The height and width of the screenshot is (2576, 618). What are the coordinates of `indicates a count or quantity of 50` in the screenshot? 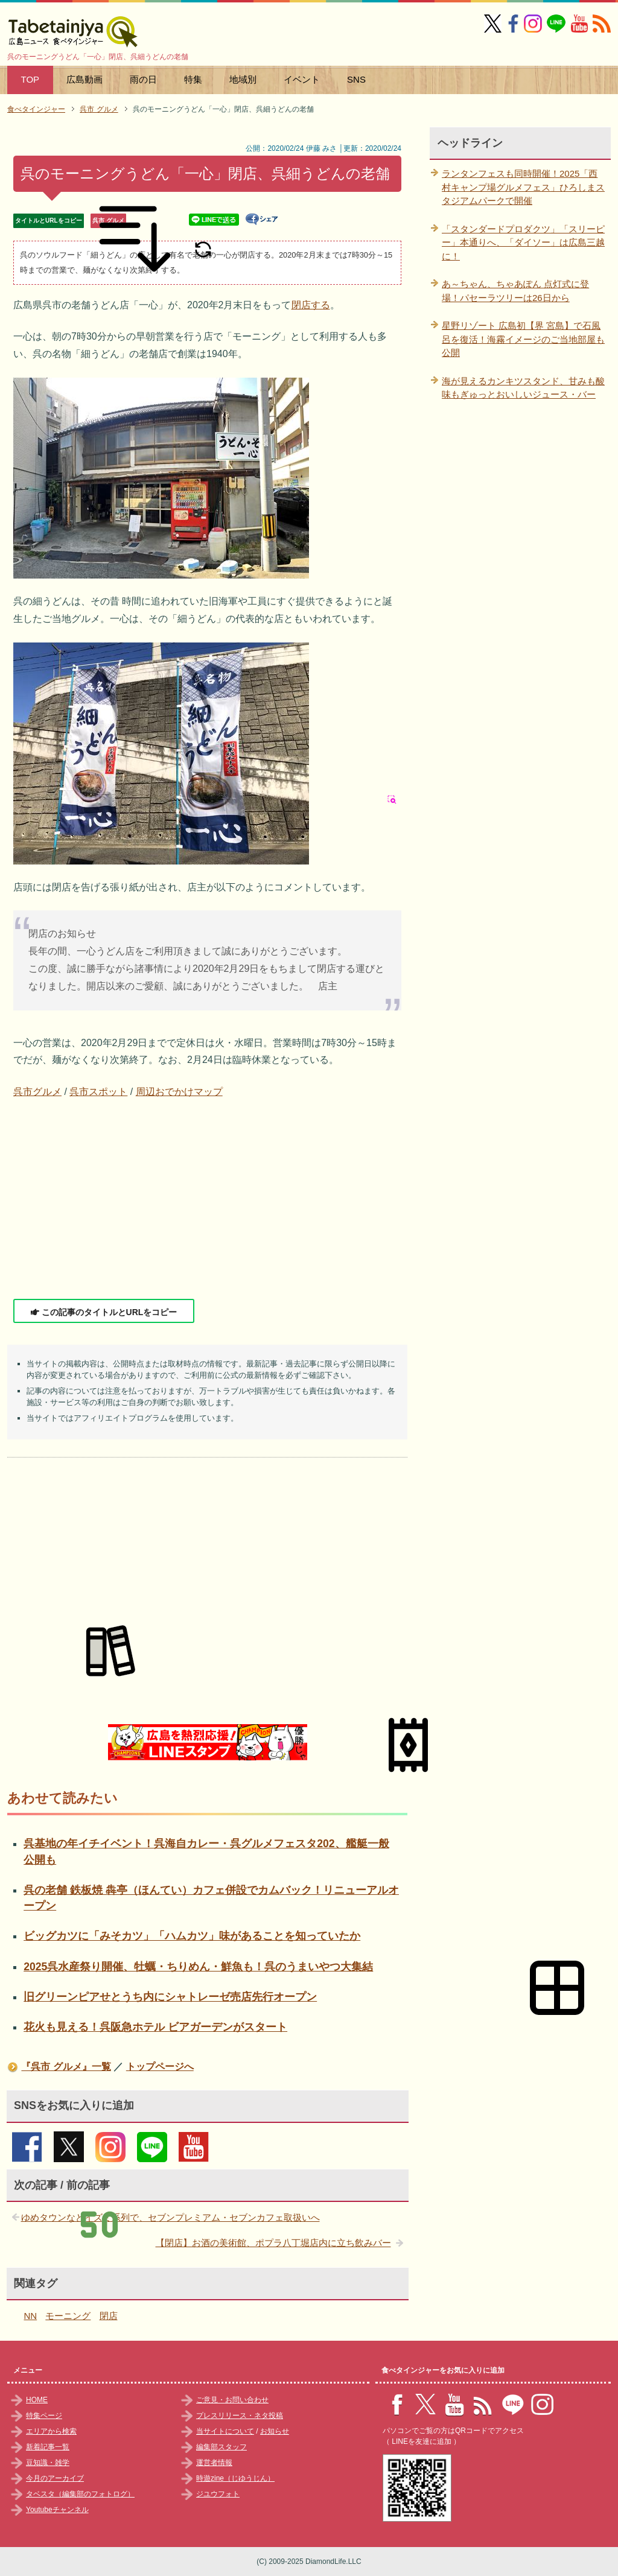 It's located at (99, 2224).